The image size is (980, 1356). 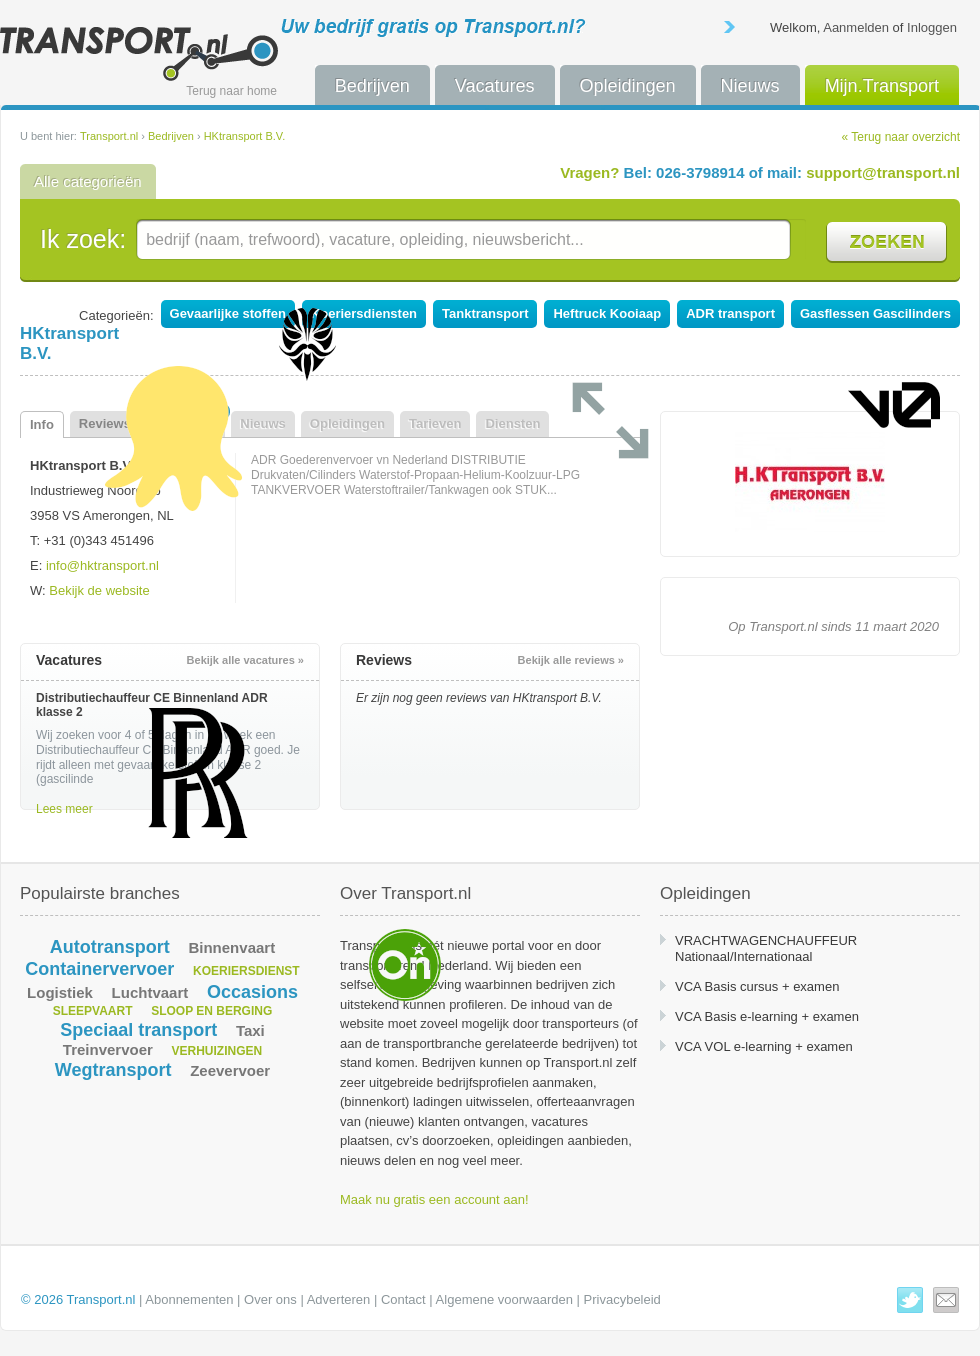 What do you see at coordinates (173, 438) in the screenshot?
I see `Octopus Deploy logo` at bounding box center [173, 438].